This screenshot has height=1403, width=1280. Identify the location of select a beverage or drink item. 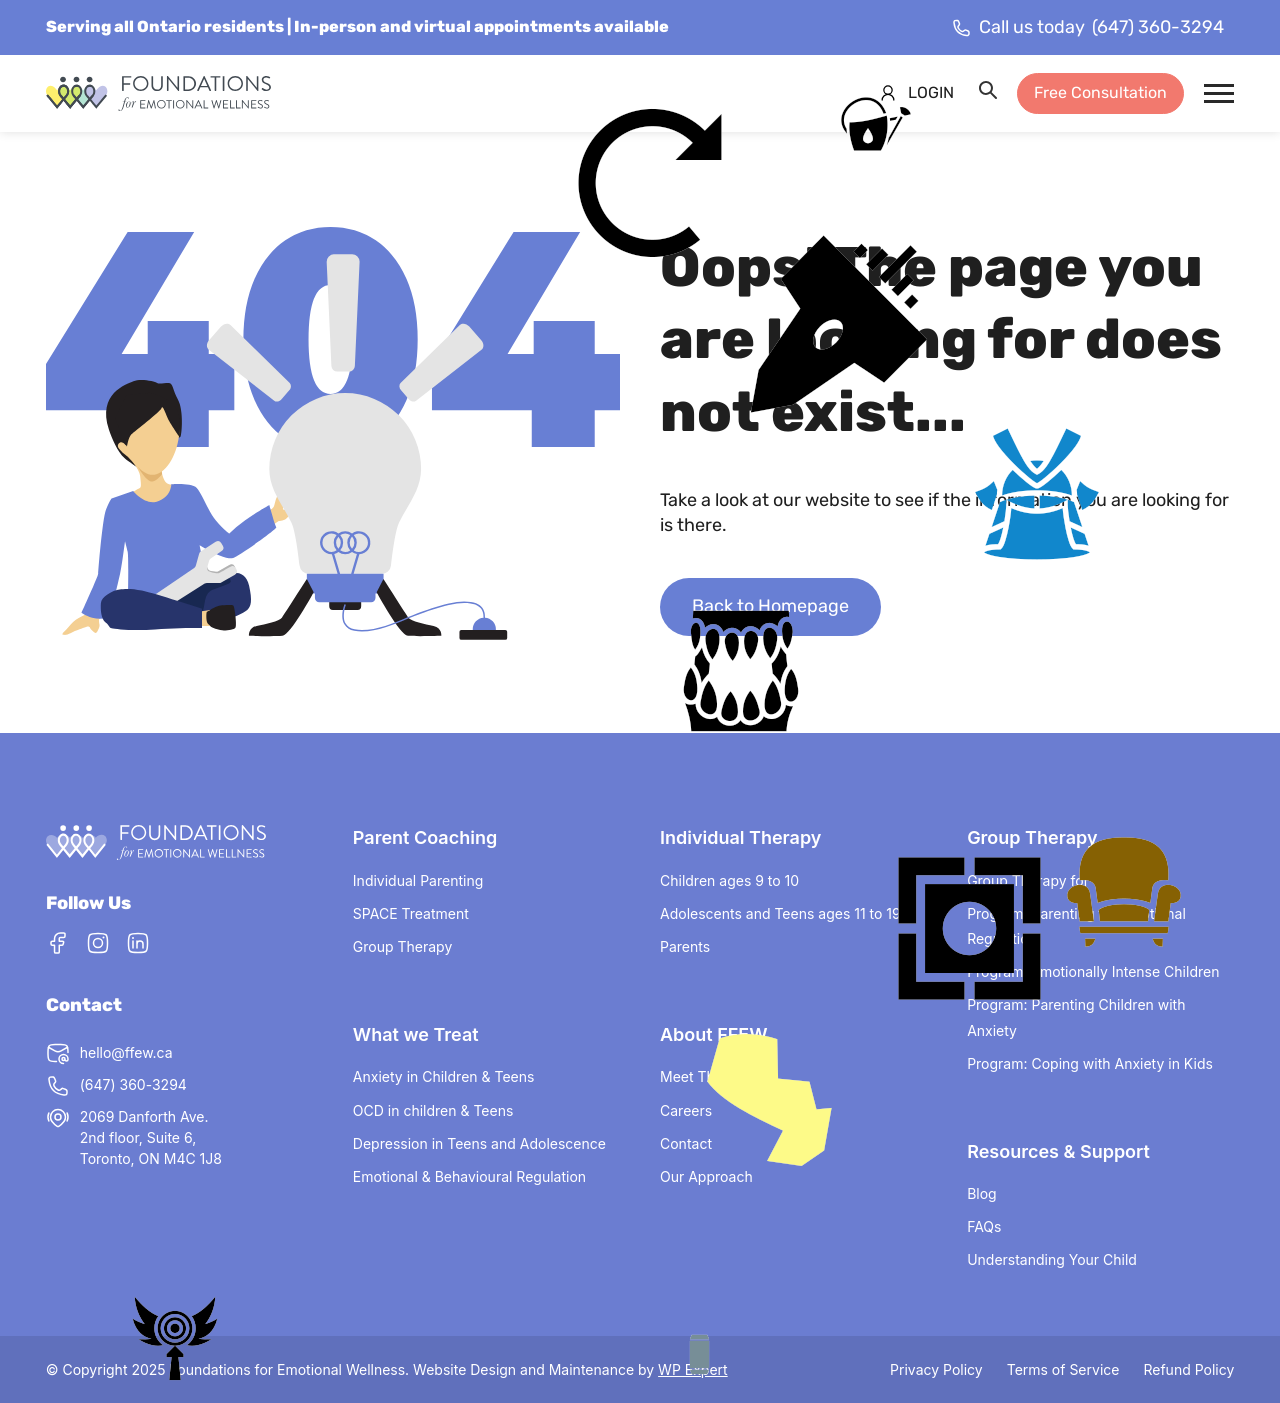
(699, 1354).